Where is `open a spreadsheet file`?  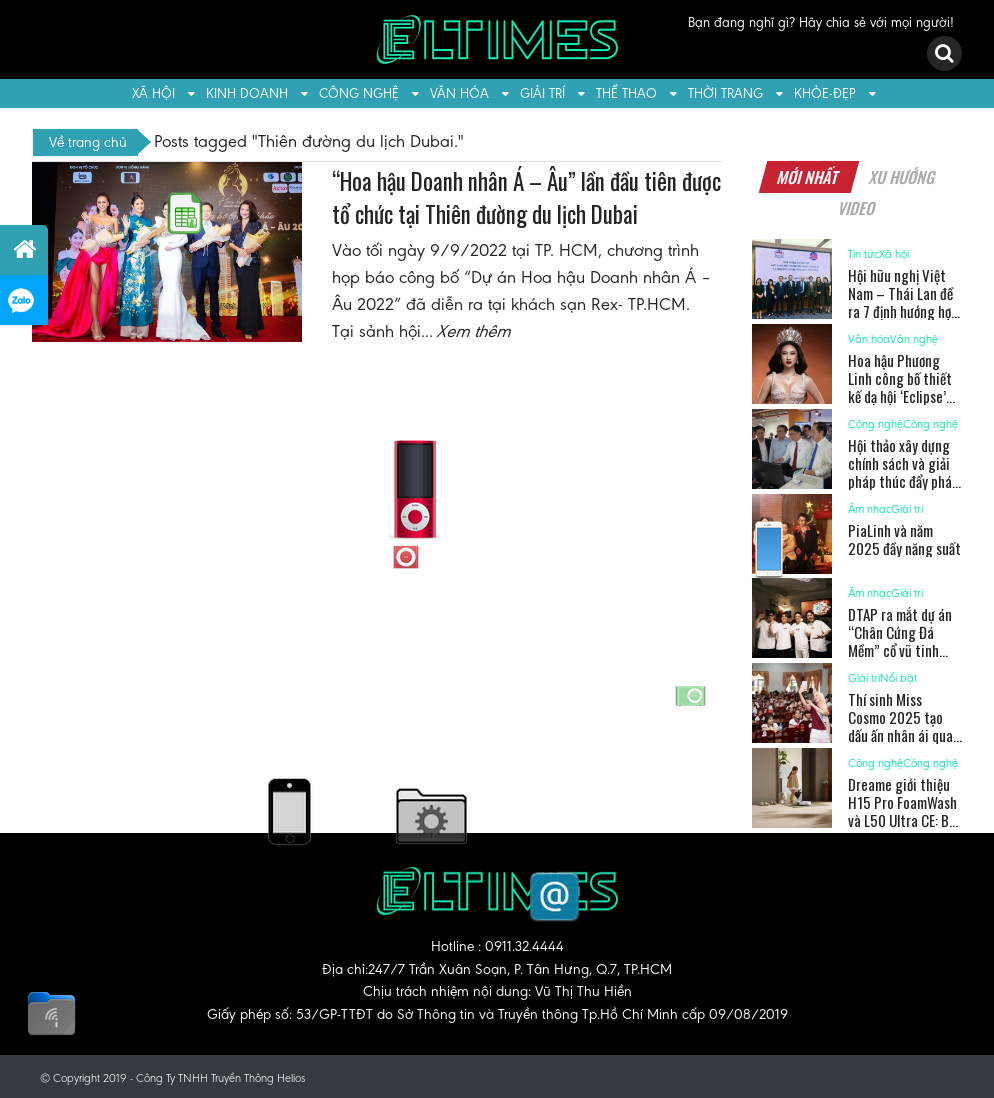
open a spreadsheet file is located at coordinates (185, 213).